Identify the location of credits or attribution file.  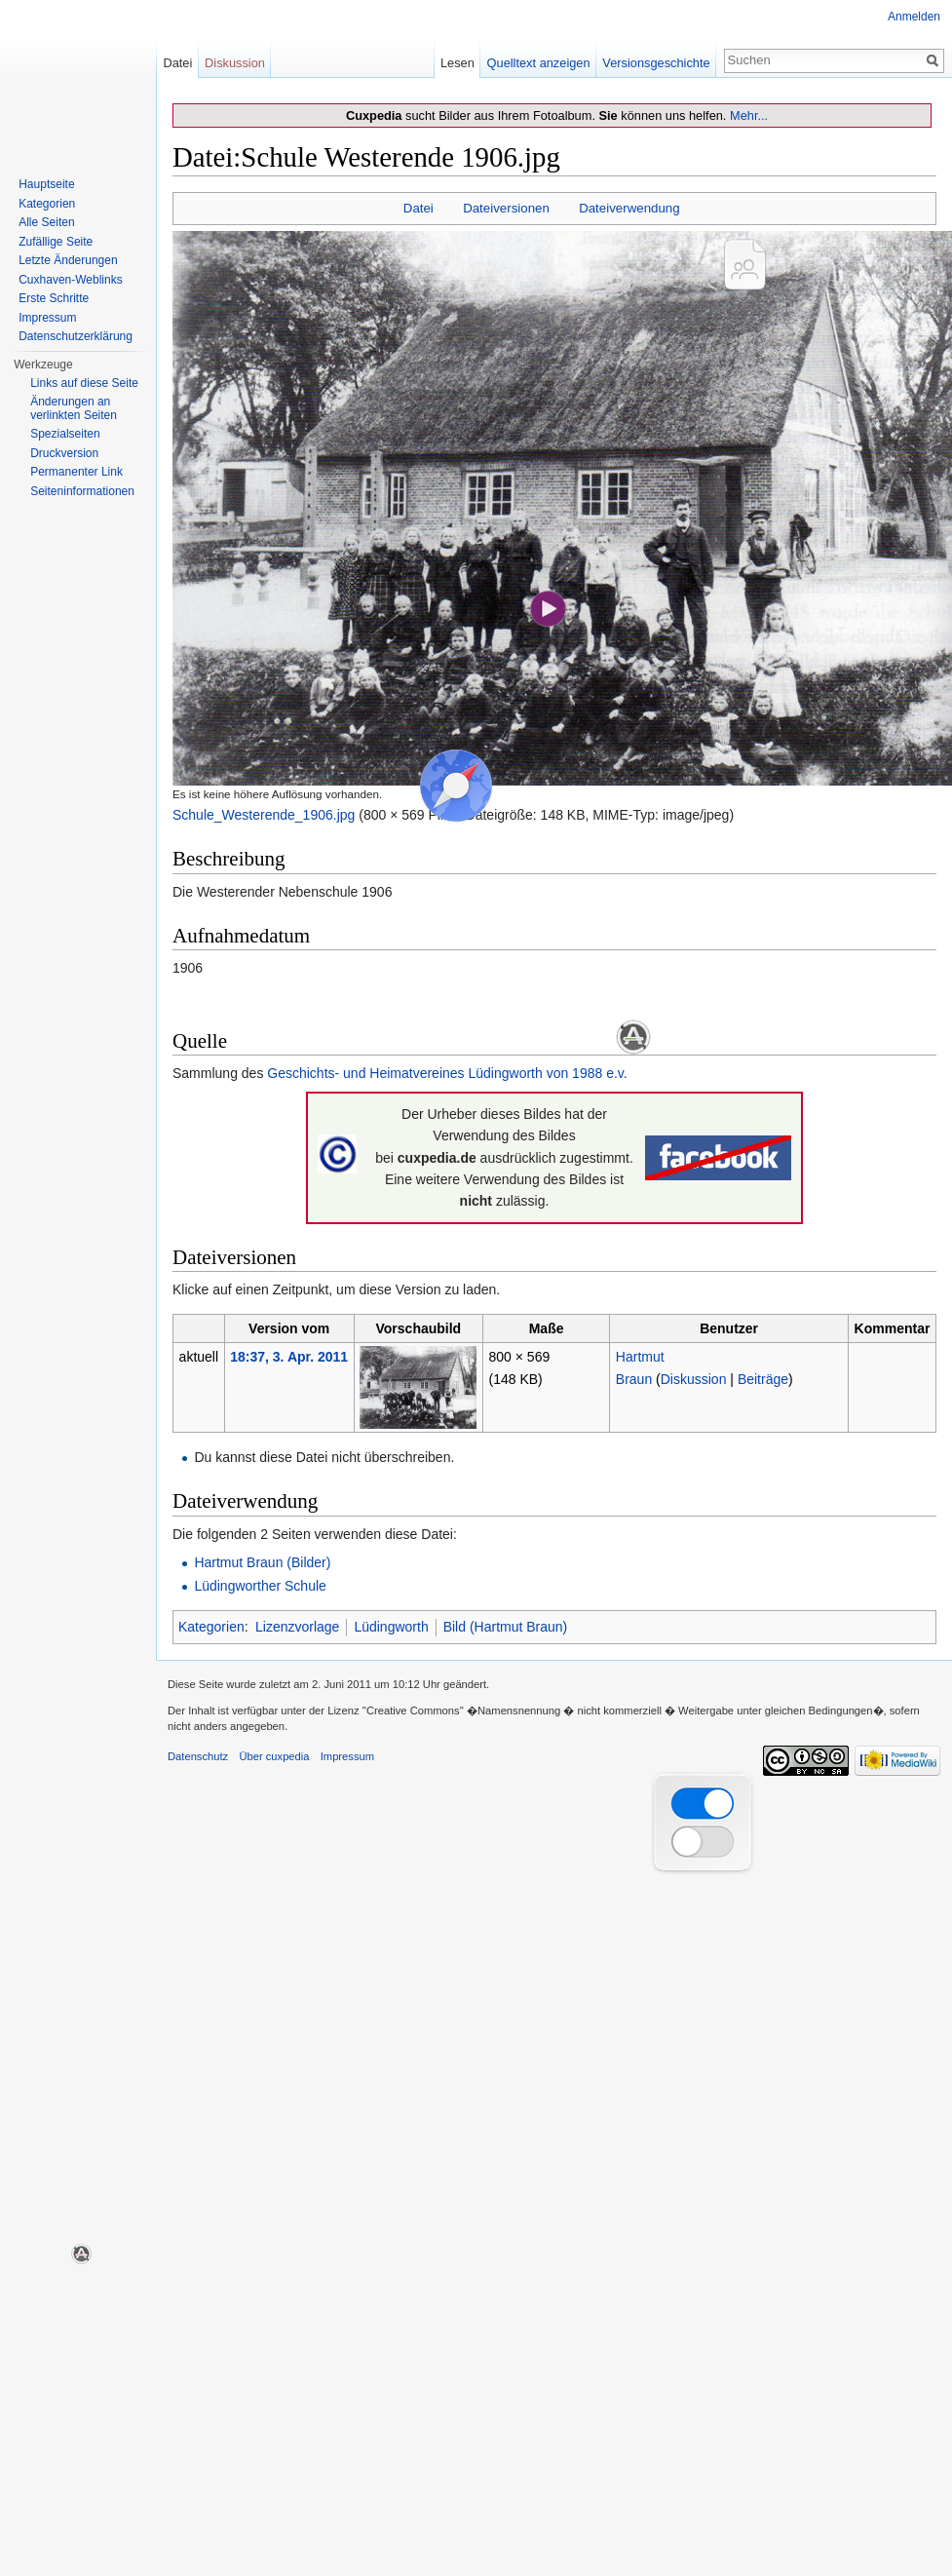
(744, 264).